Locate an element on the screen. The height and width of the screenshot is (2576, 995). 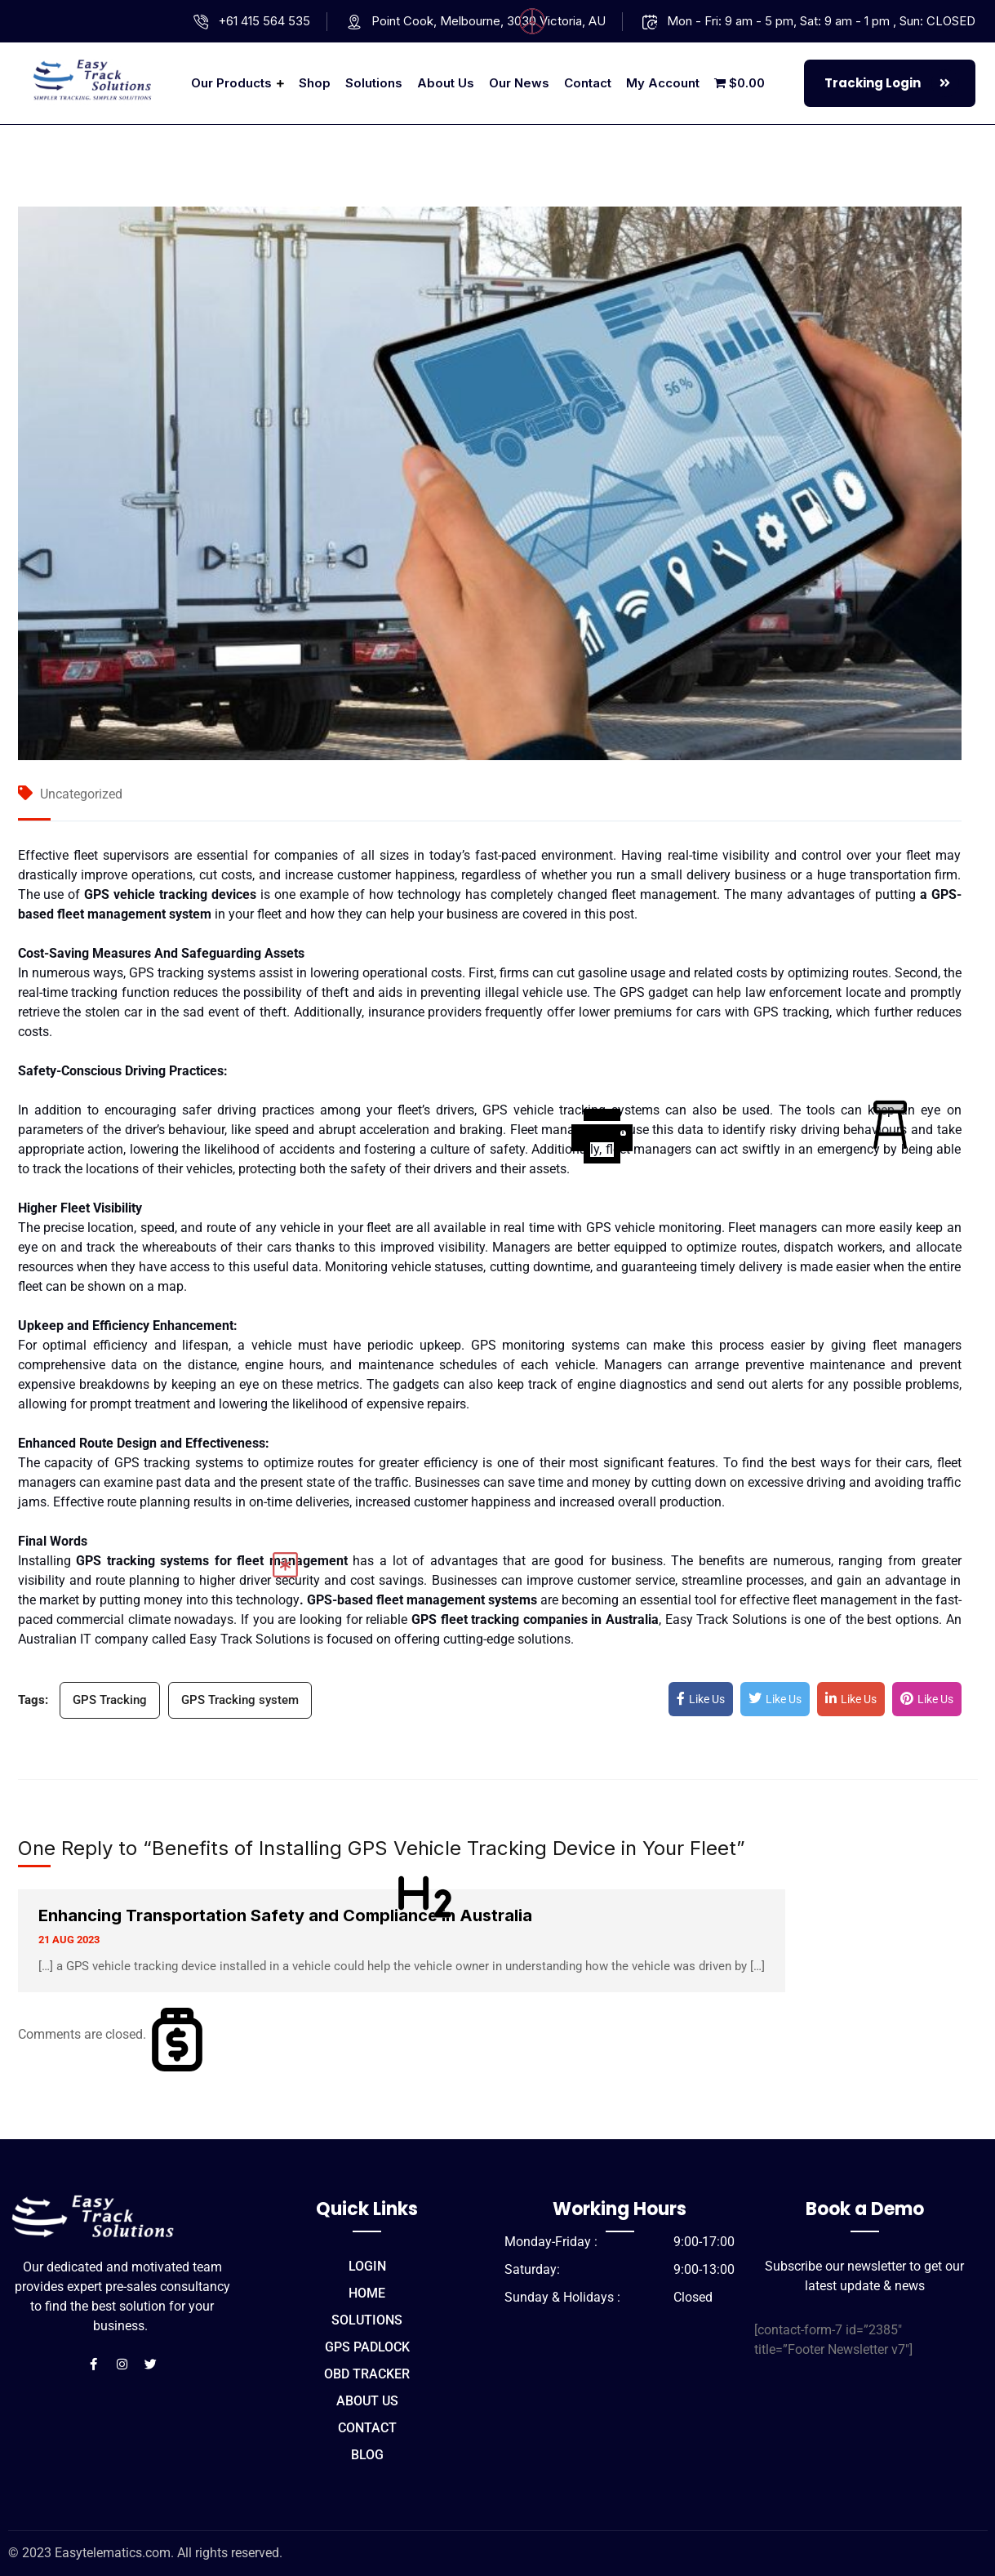
browse furniture or seating options is located at coordinates (890, 1124).